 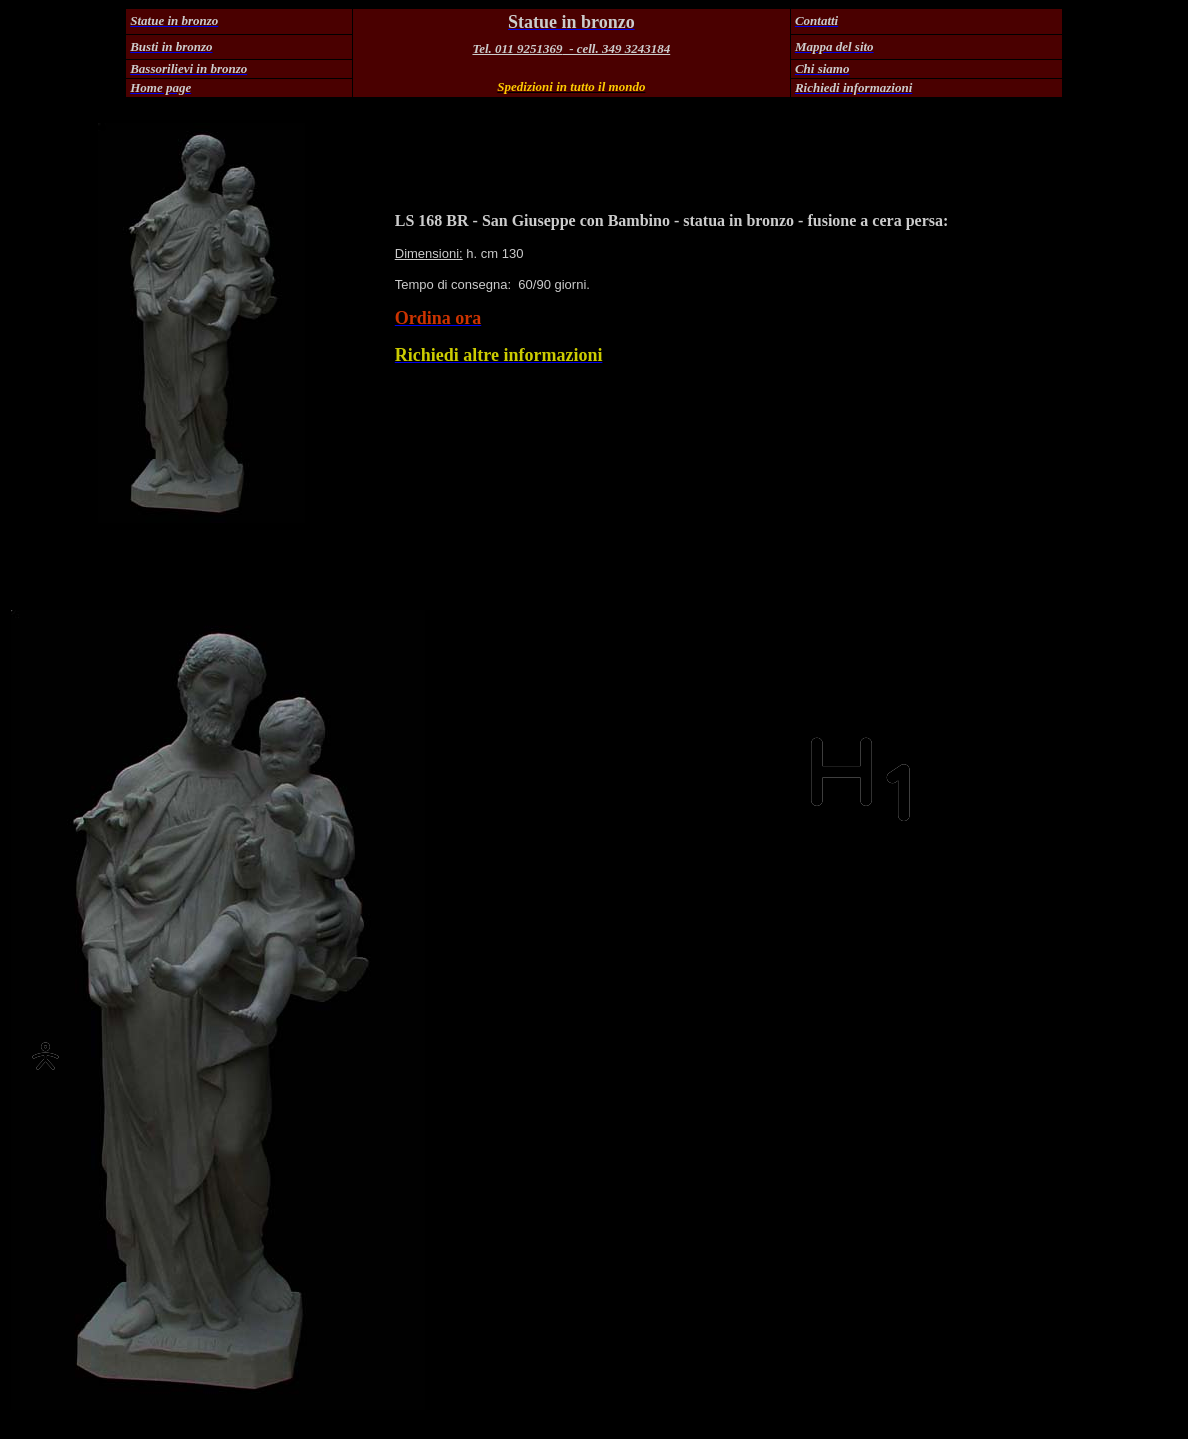 I want to click on format text as heading level 1, so click(x=858, y=777).